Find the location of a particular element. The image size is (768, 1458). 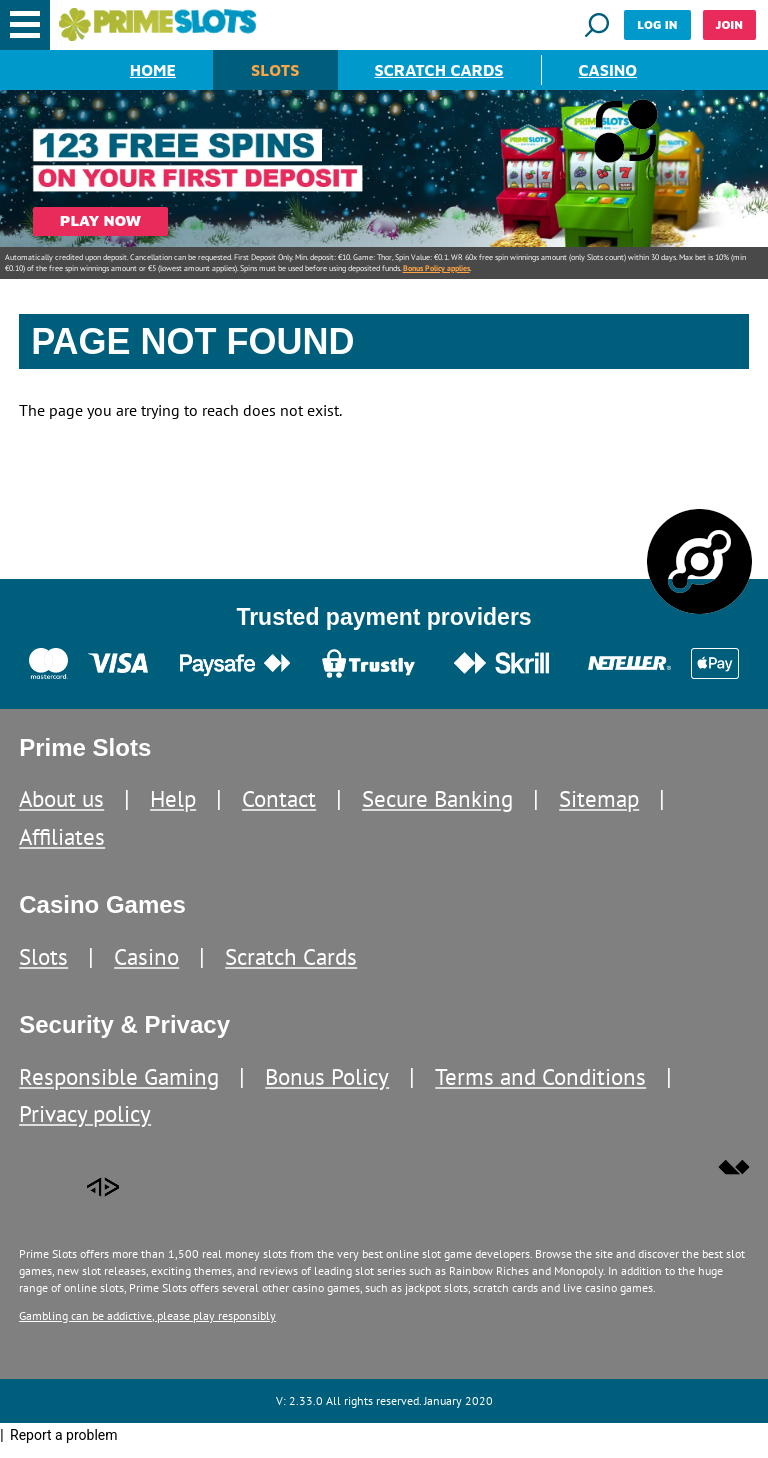

open the Helium network app is located at coordinates (699, 561).